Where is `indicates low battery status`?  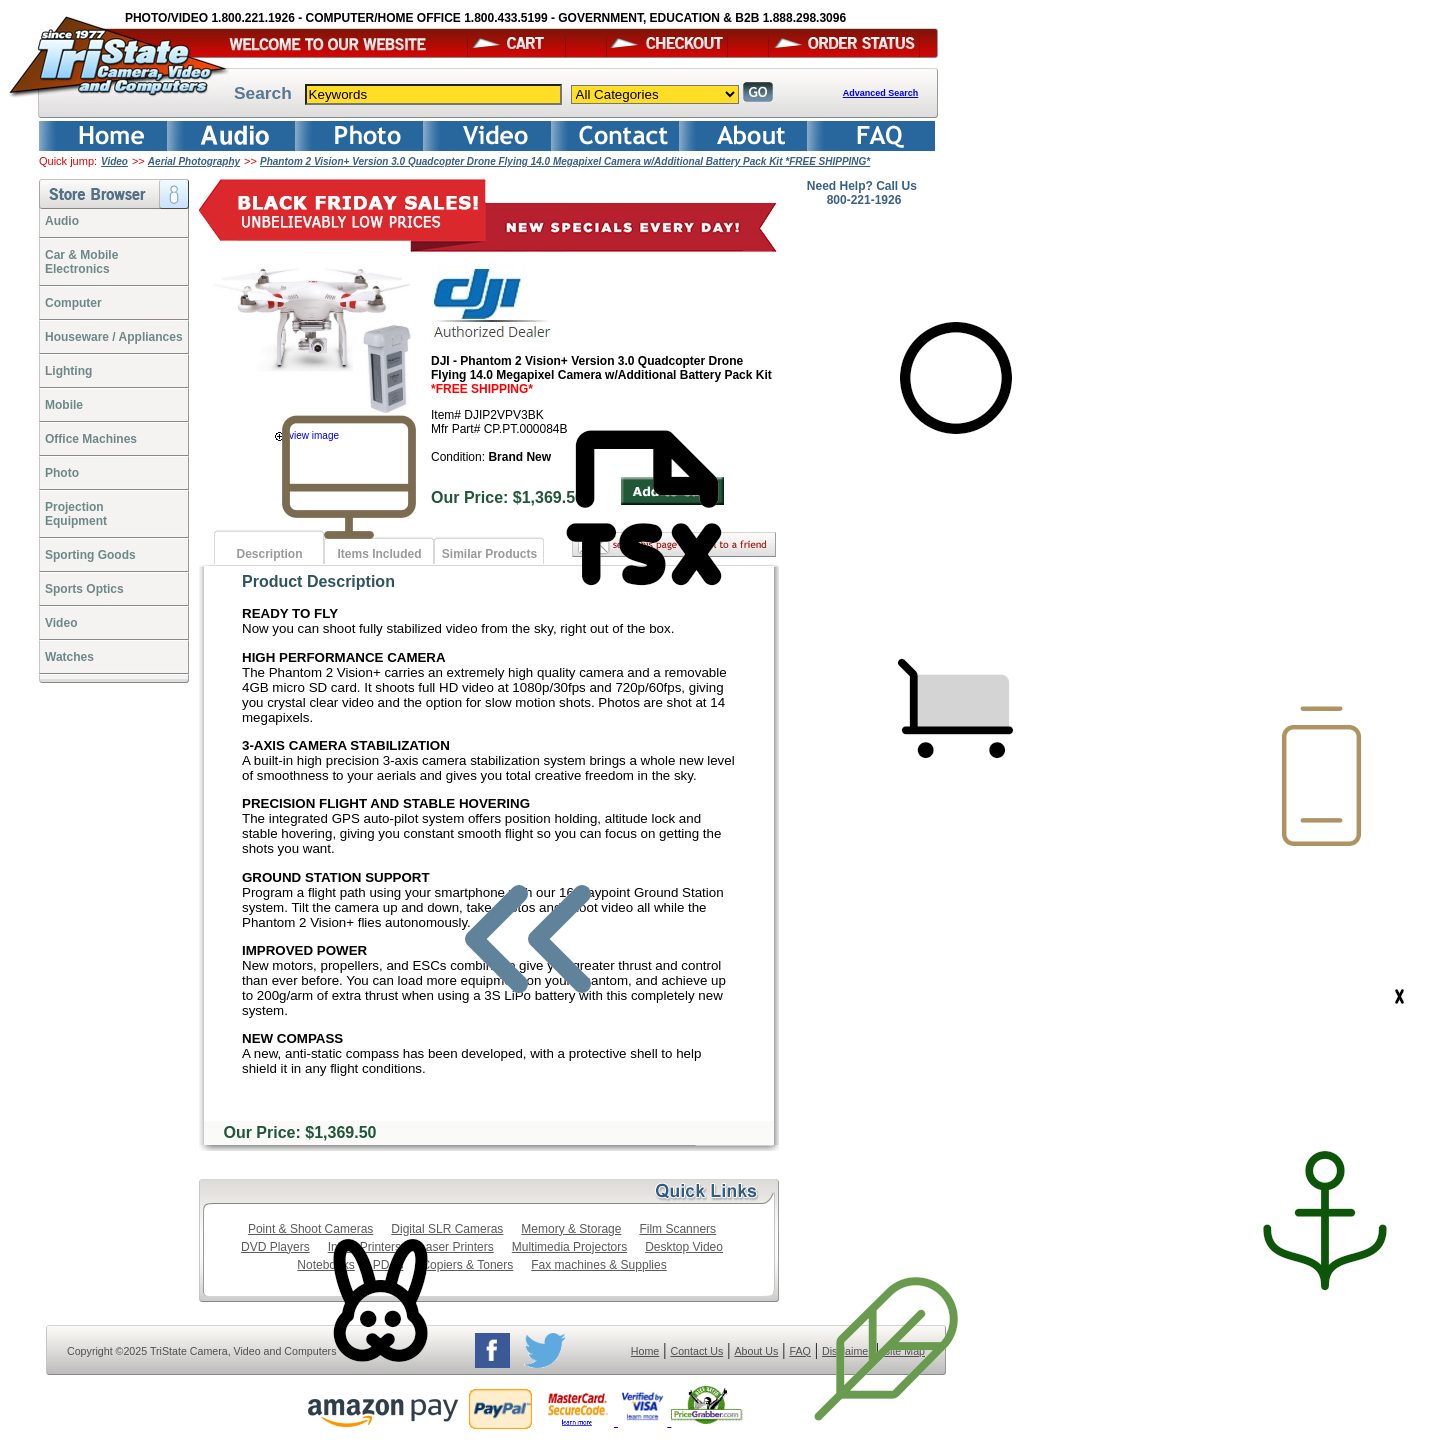 indicates low battery status is located at coordinates (1321, 778).